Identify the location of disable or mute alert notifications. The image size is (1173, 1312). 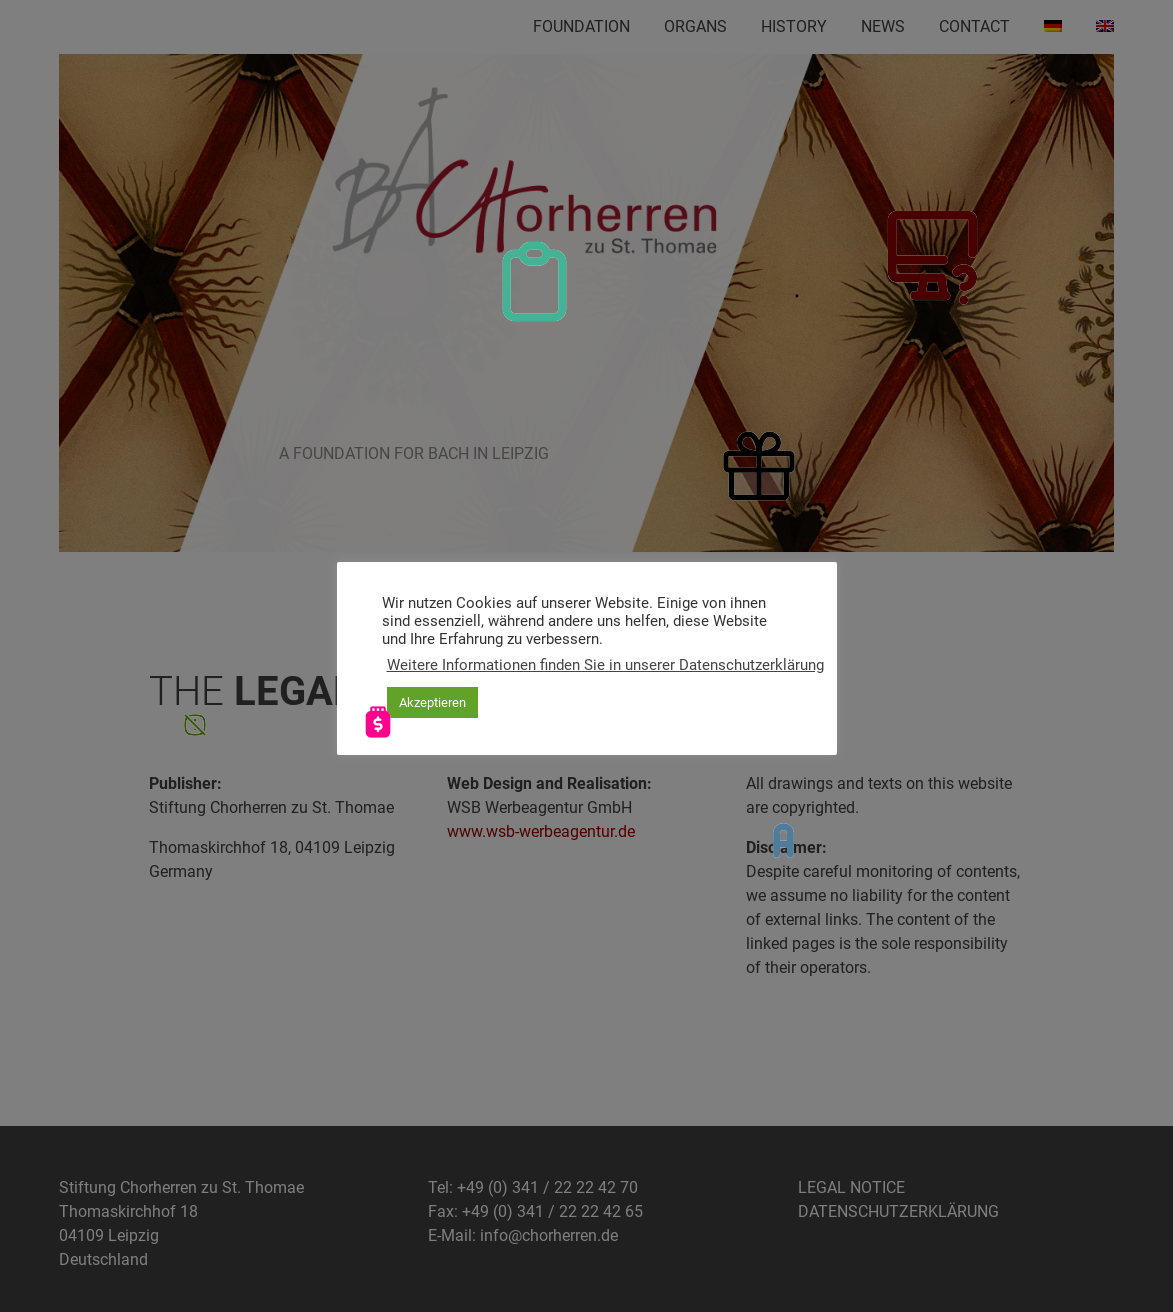
(195, 725).